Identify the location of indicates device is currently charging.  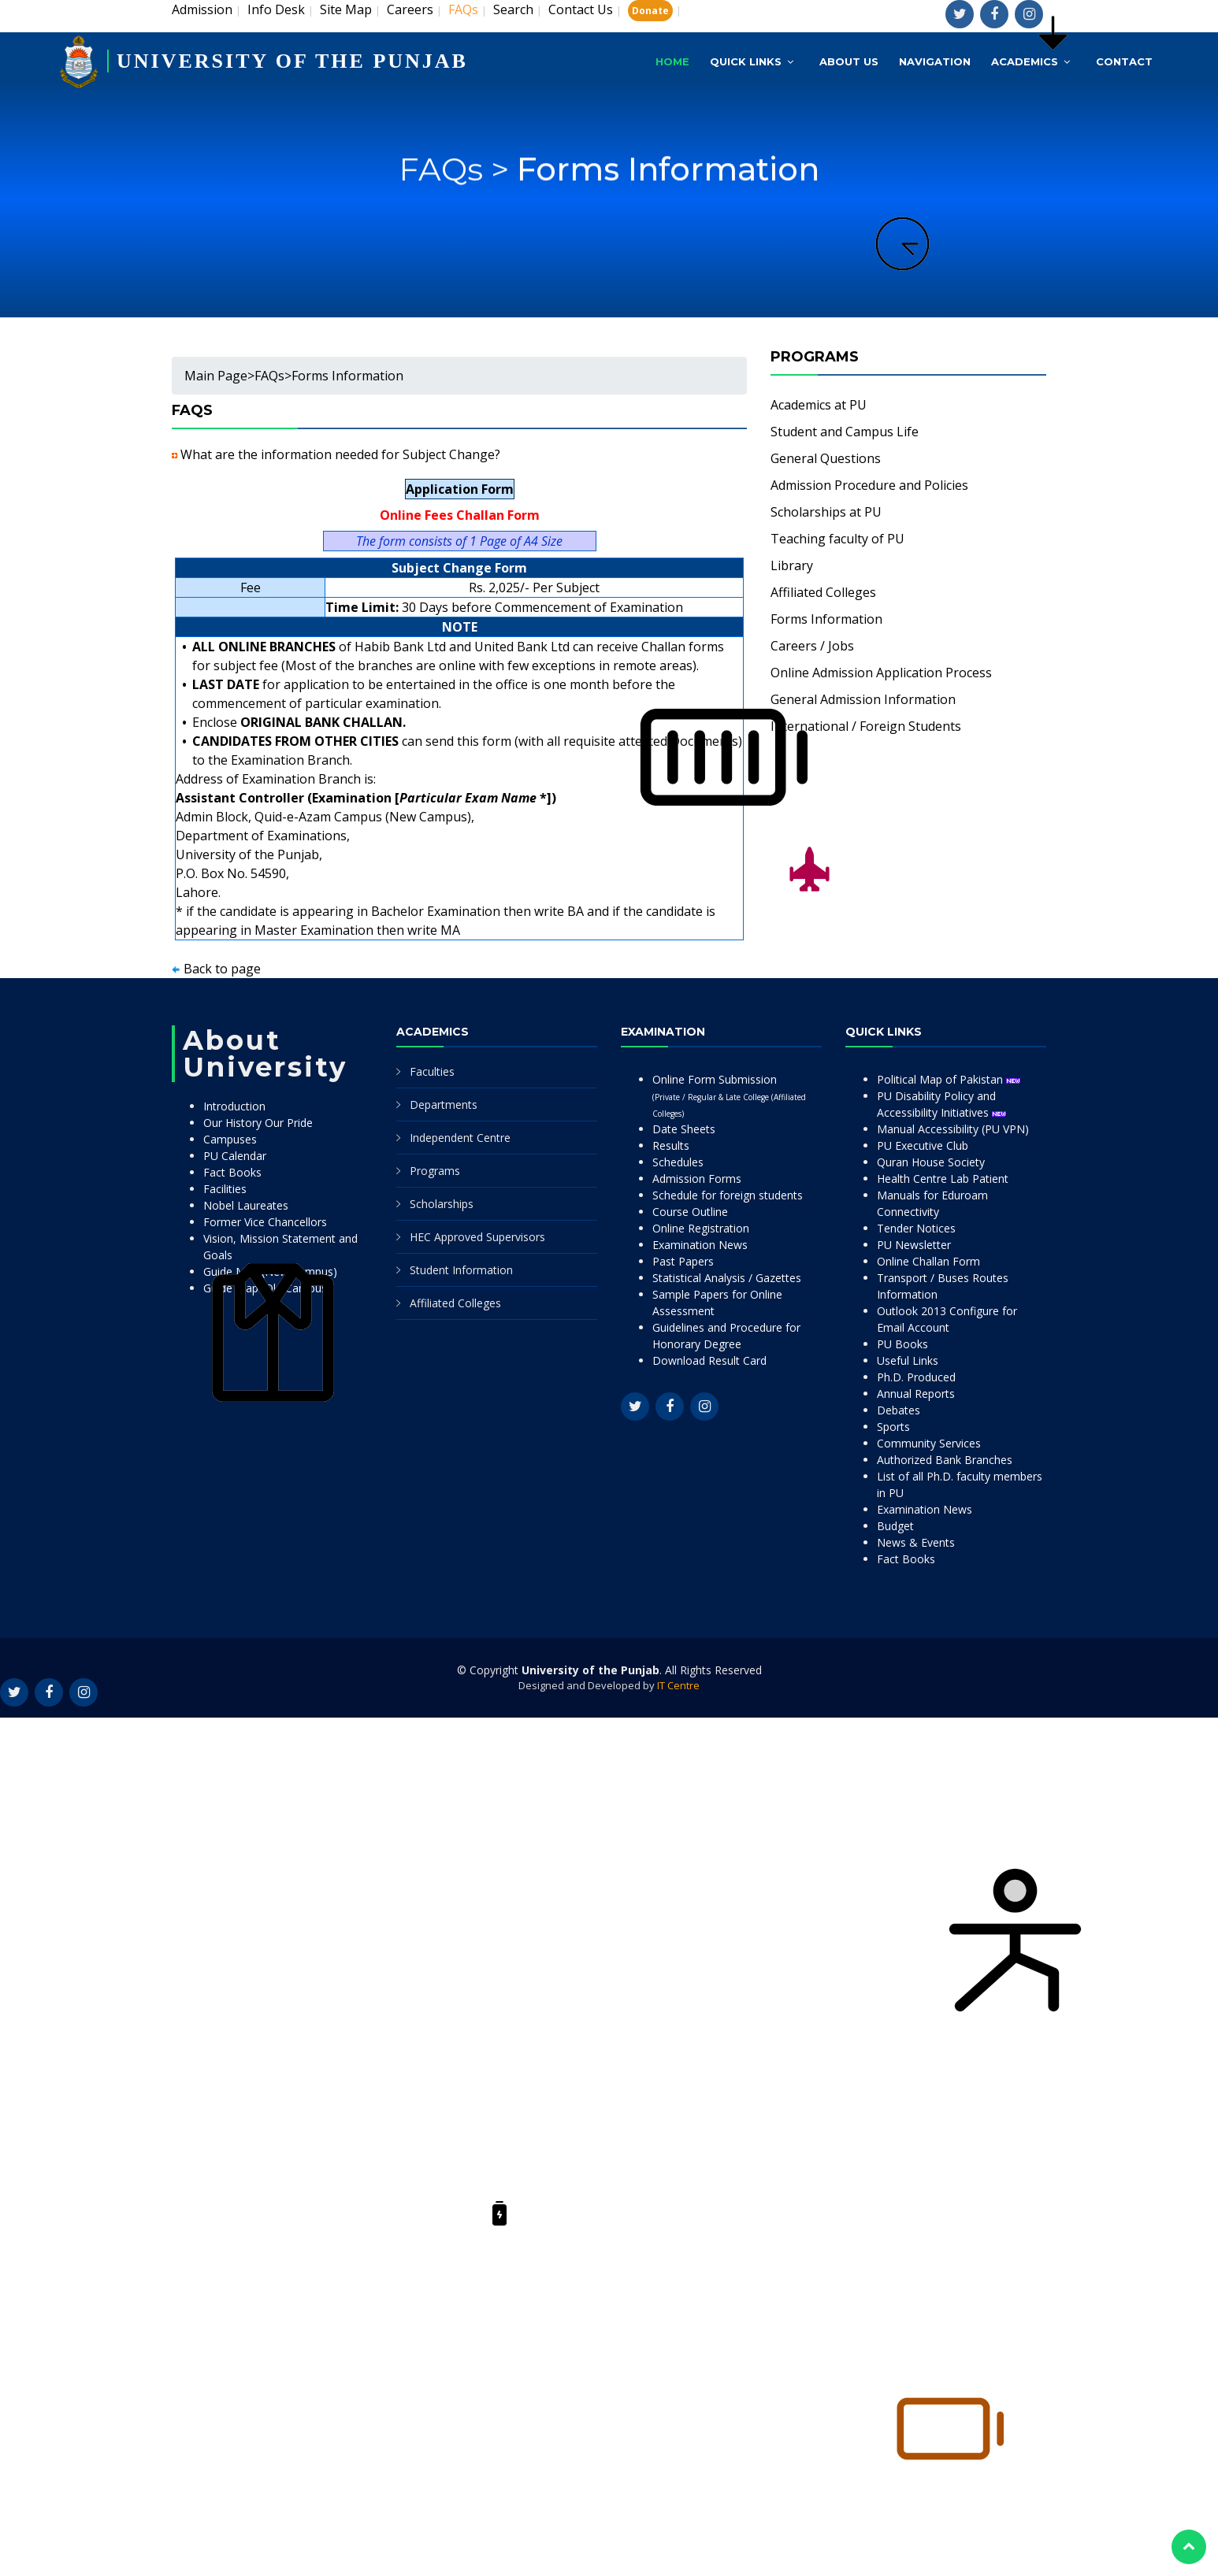
(499, 2214).